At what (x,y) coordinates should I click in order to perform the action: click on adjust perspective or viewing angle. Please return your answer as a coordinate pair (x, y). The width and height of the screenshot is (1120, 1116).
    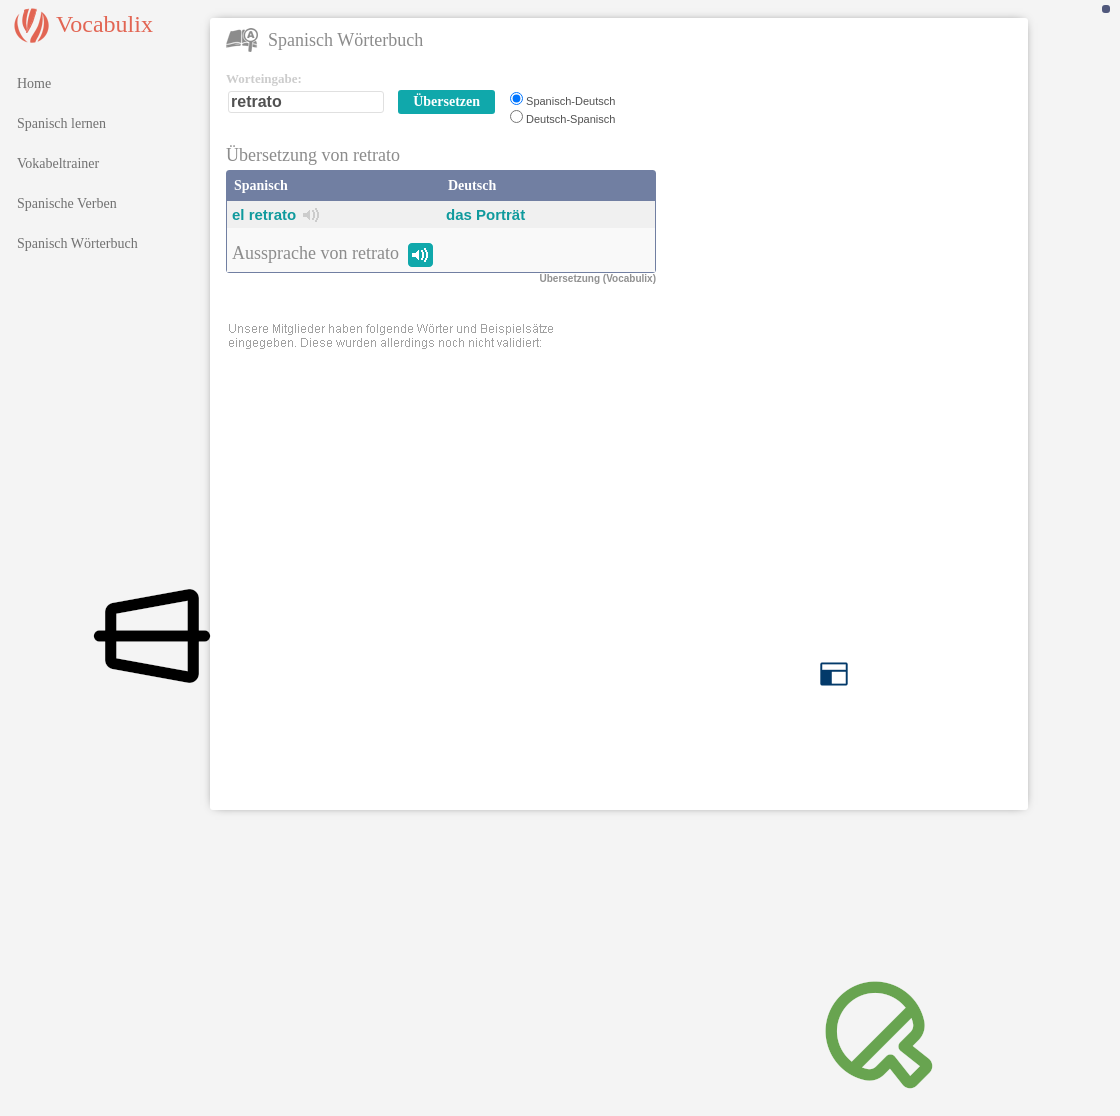
    Looking at the image, I should click on (152, 636).